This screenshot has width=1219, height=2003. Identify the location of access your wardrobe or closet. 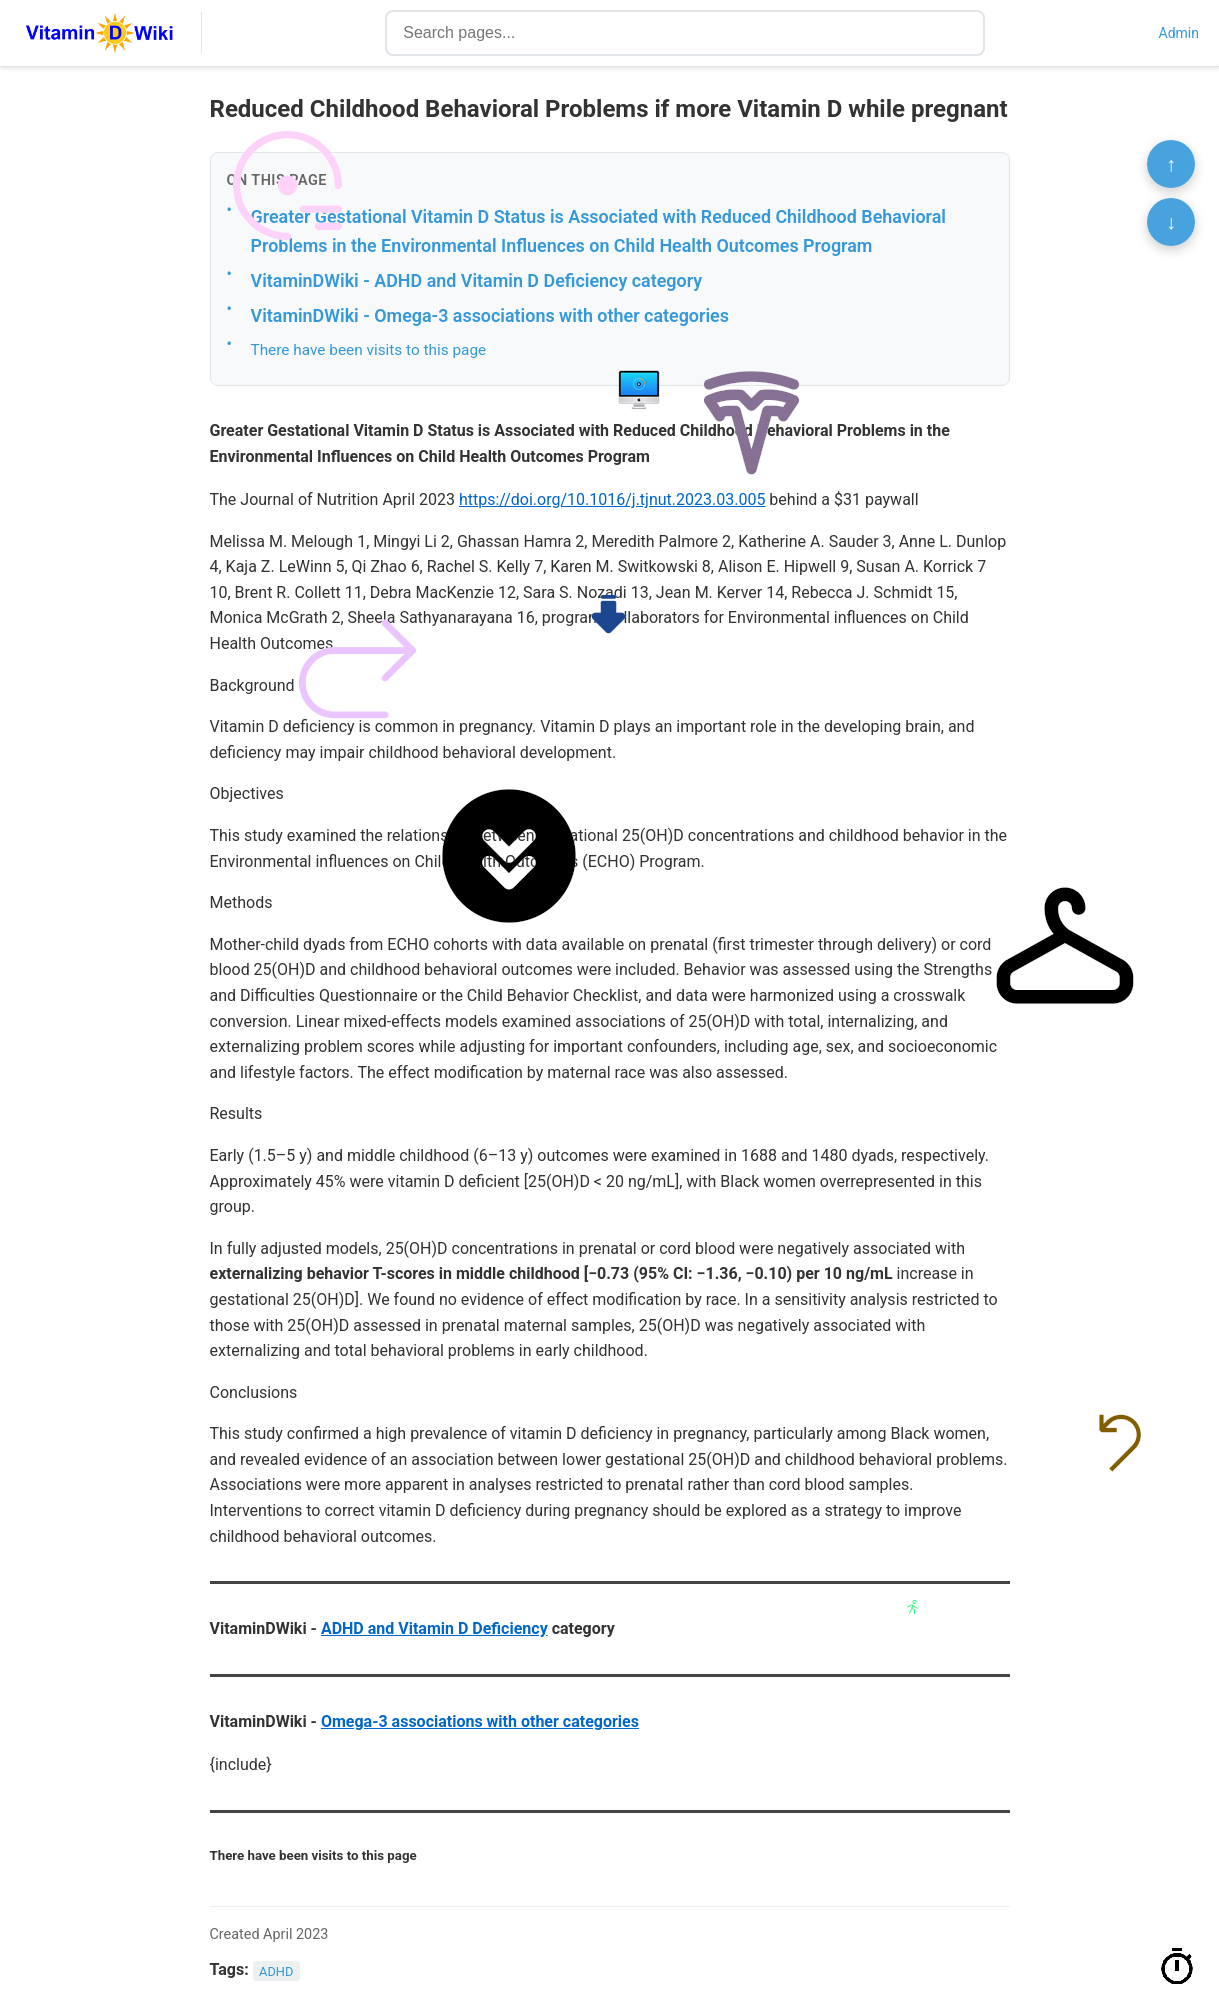
(1065, 949).